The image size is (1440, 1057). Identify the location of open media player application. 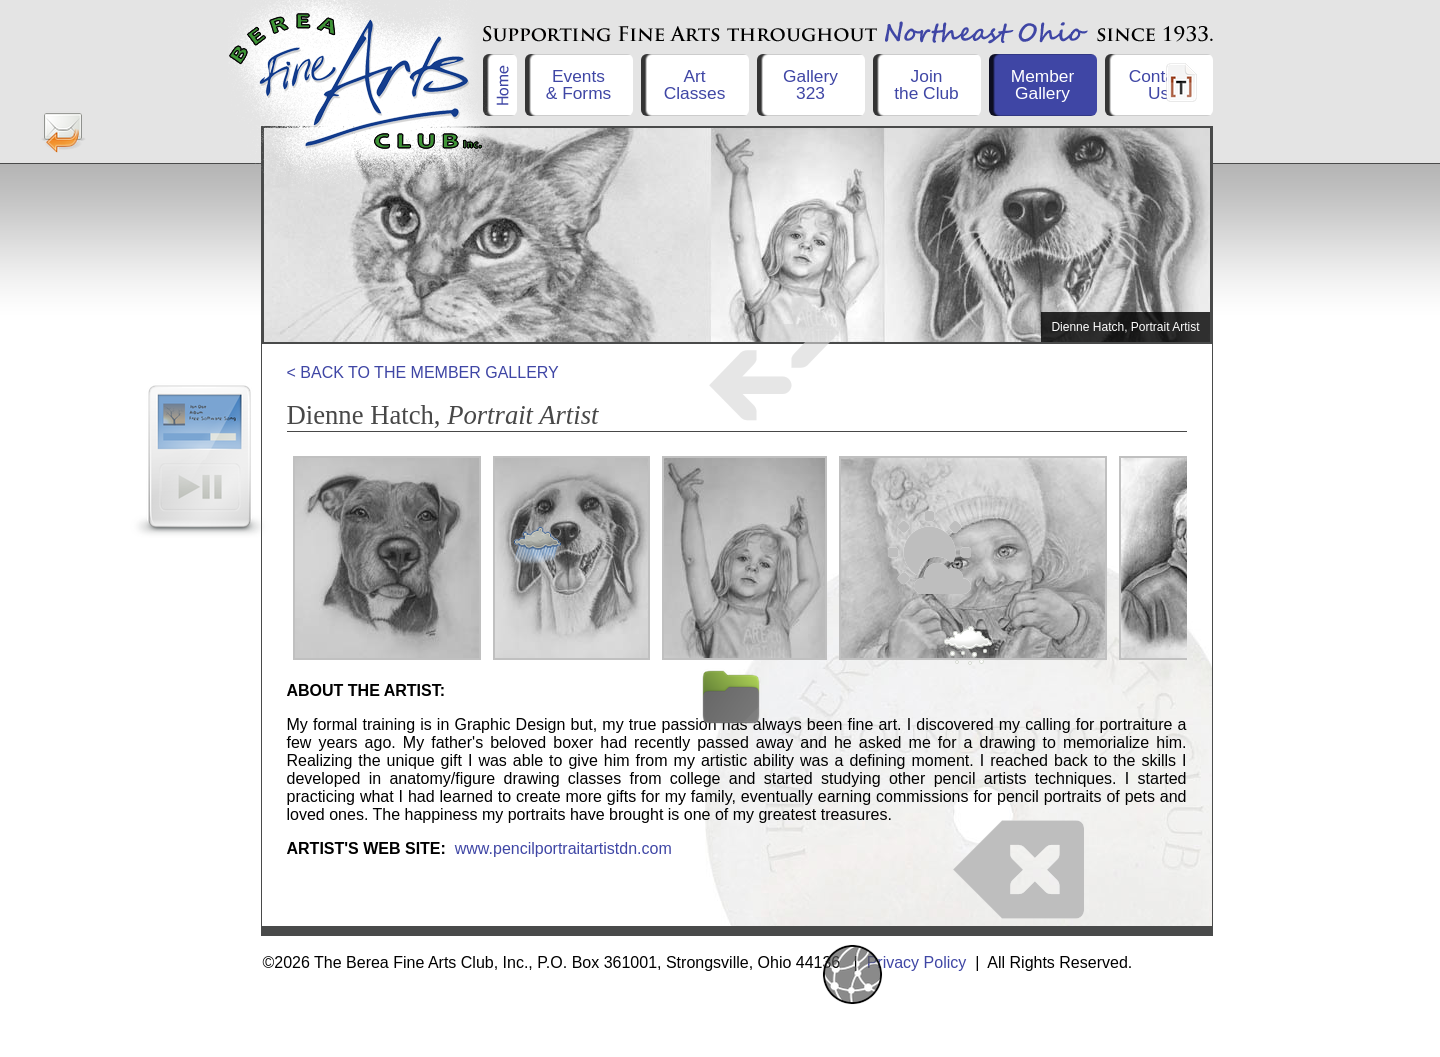
(201, 459).